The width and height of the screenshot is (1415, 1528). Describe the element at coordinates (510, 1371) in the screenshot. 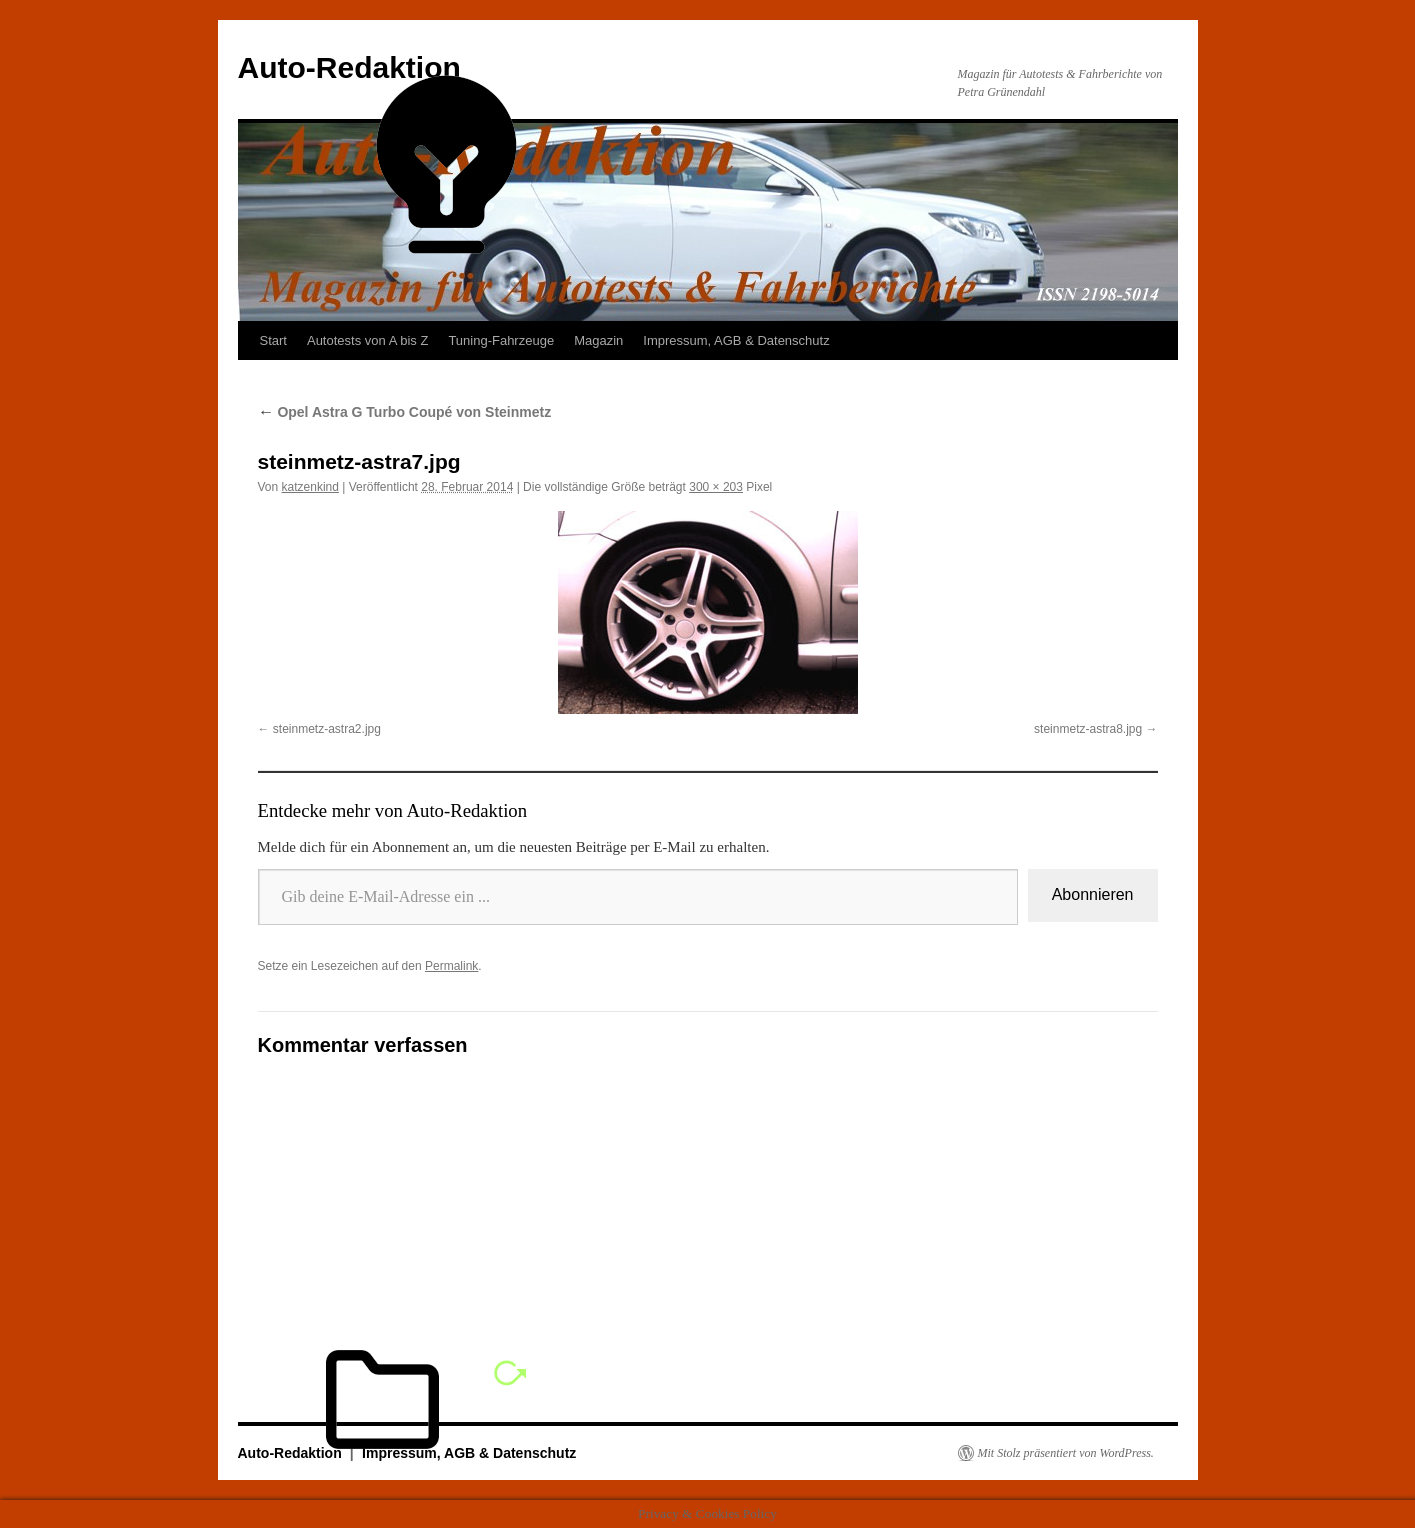

I see `repeat or loop an action` at that location.